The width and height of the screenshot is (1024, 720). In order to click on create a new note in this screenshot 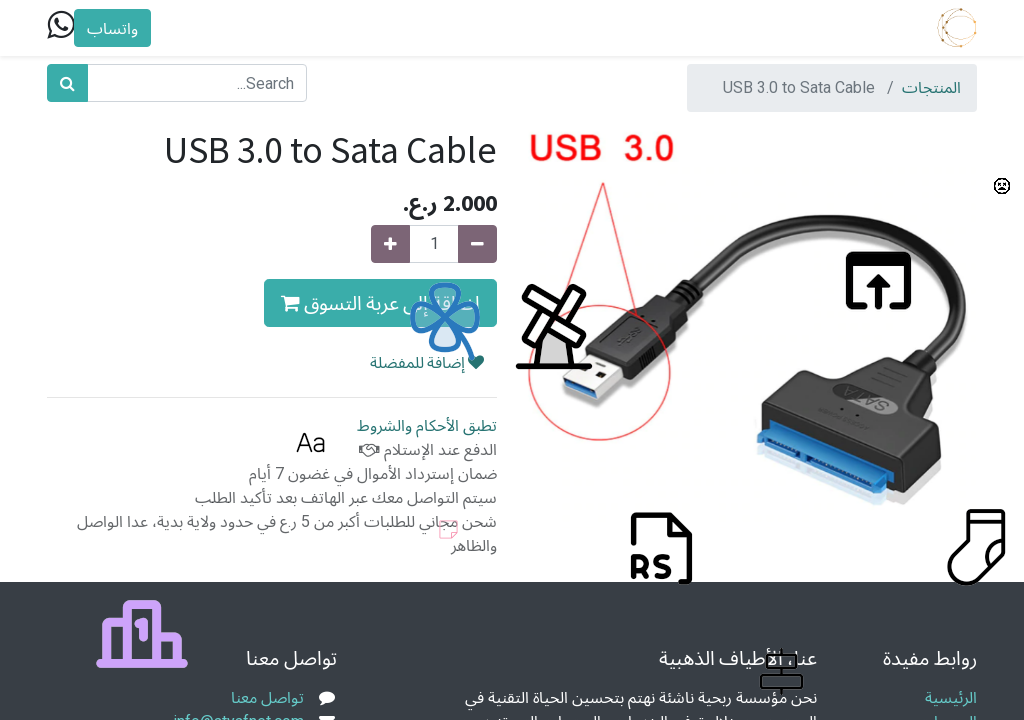, I will do `click(448, 529)`.